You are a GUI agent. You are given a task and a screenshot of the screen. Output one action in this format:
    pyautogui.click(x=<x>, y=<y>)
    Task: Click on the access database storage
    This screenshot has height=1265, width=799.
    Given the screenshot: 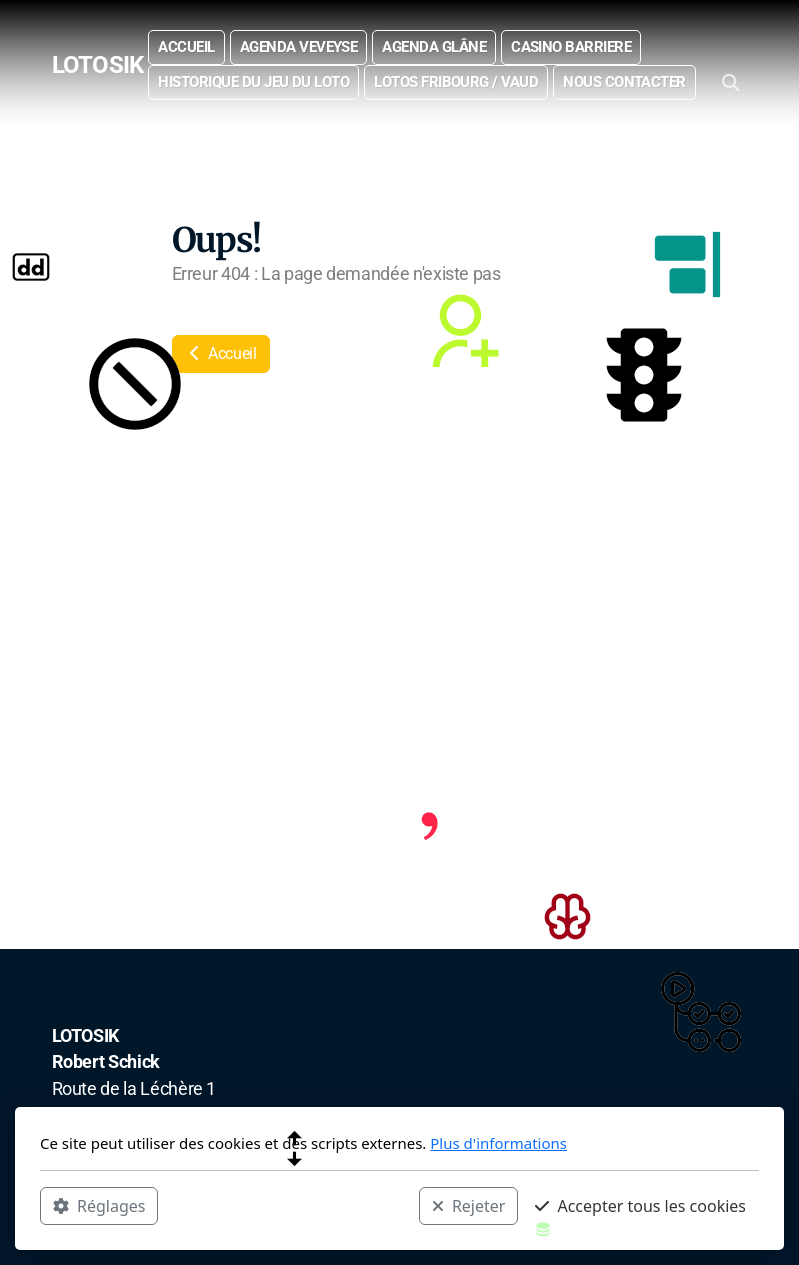 What is the action you would take?
    pyautogui.click(x=543, y=1229)
    